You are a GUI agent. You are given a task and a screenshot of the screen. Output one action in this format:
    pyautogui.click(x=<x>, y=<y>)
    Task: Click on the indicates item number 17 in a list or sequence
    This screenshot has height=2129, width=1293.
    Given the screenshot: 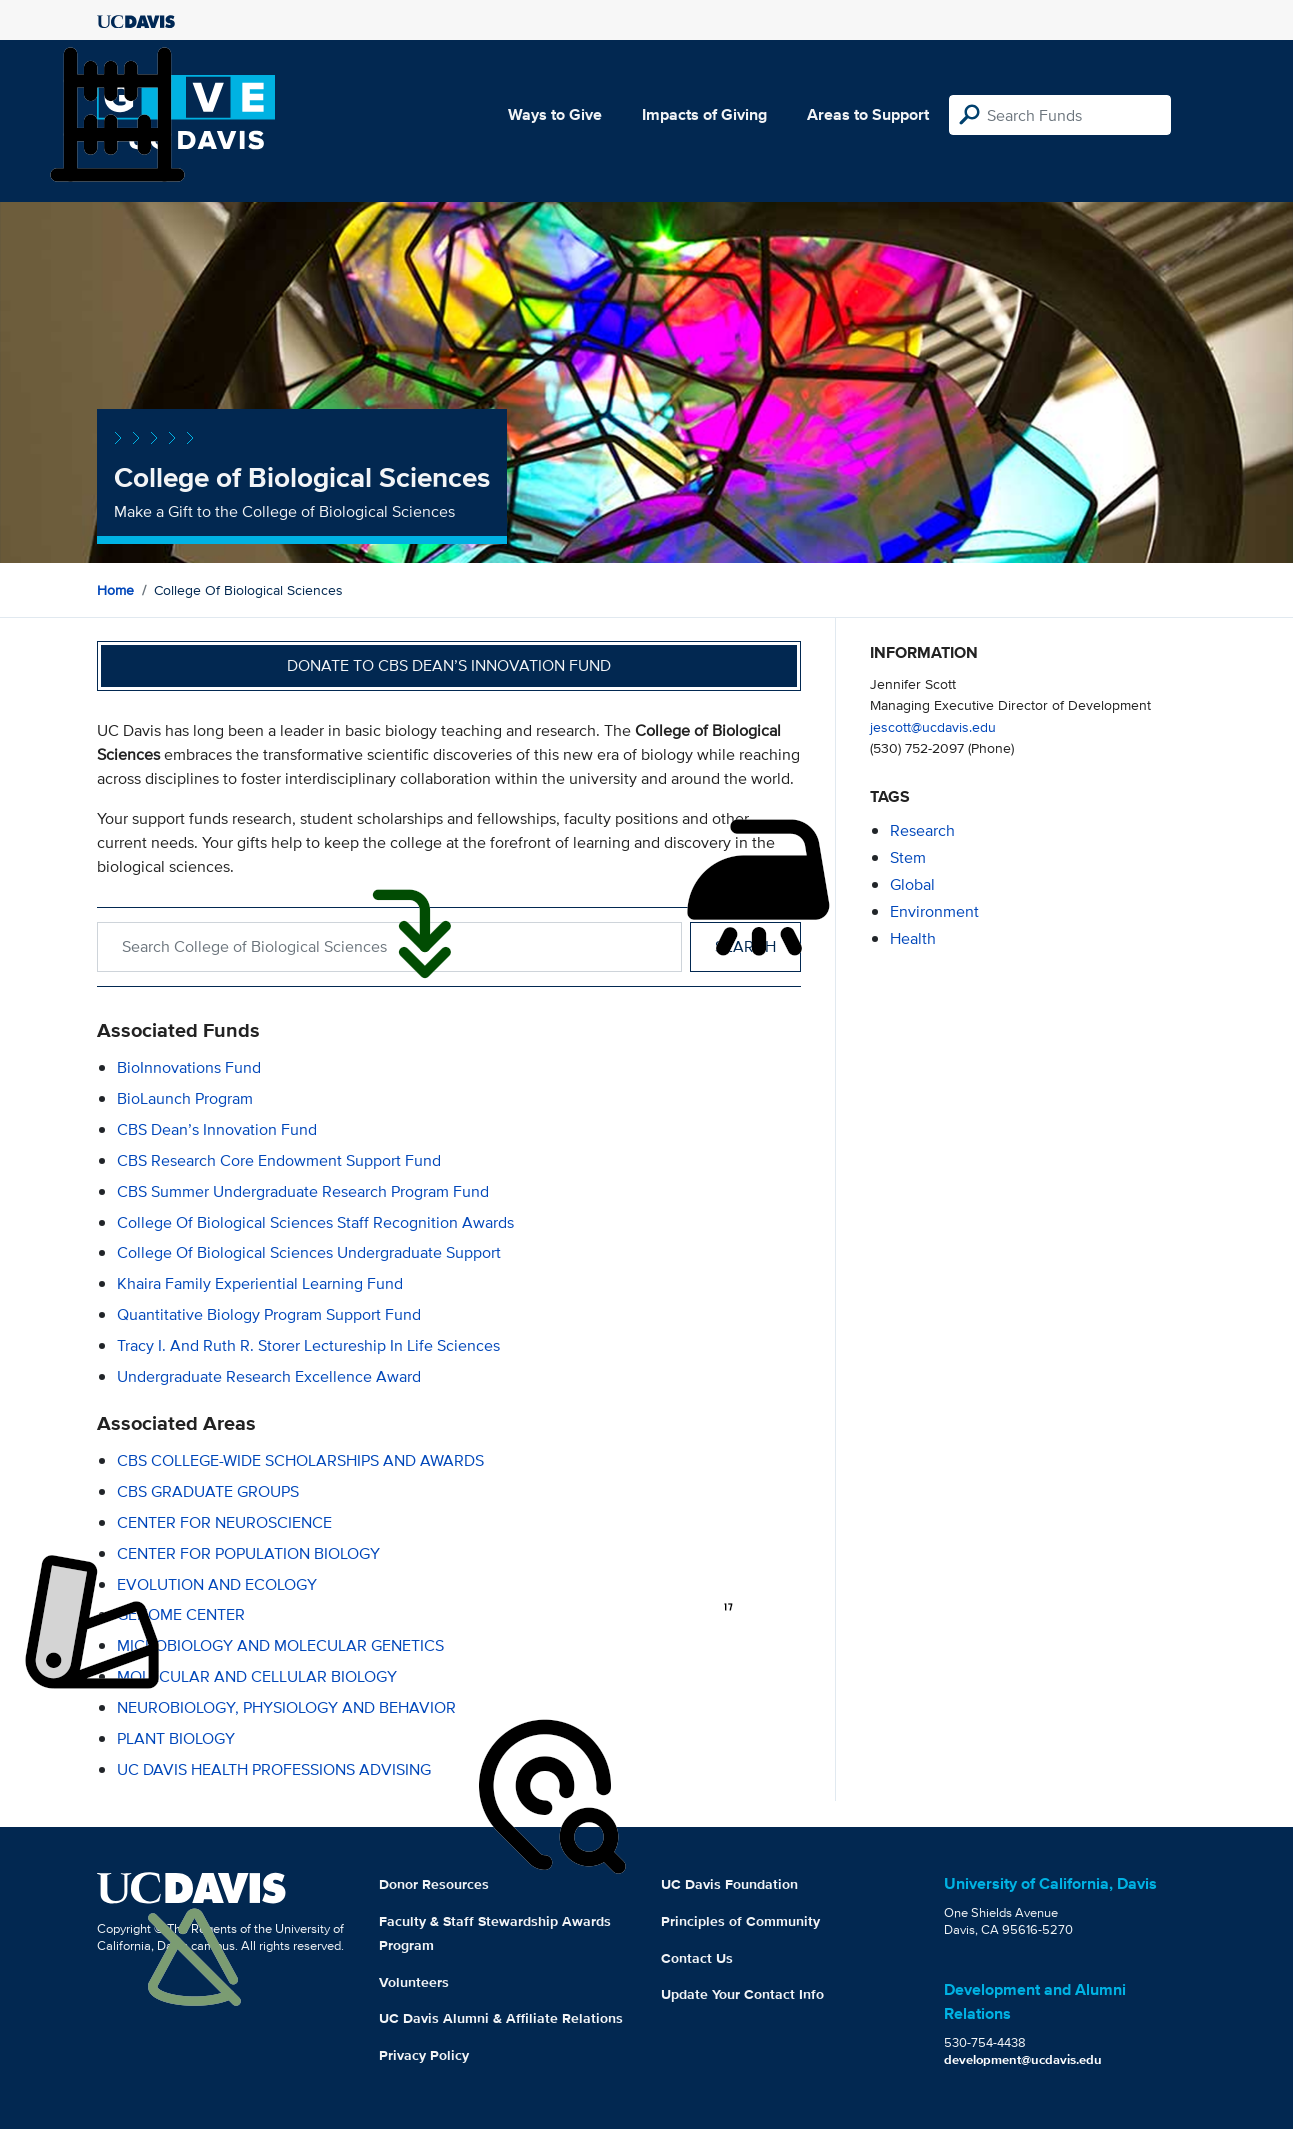 What is the action you would take?
    pyautogui.click(x=728, y=1607)
    